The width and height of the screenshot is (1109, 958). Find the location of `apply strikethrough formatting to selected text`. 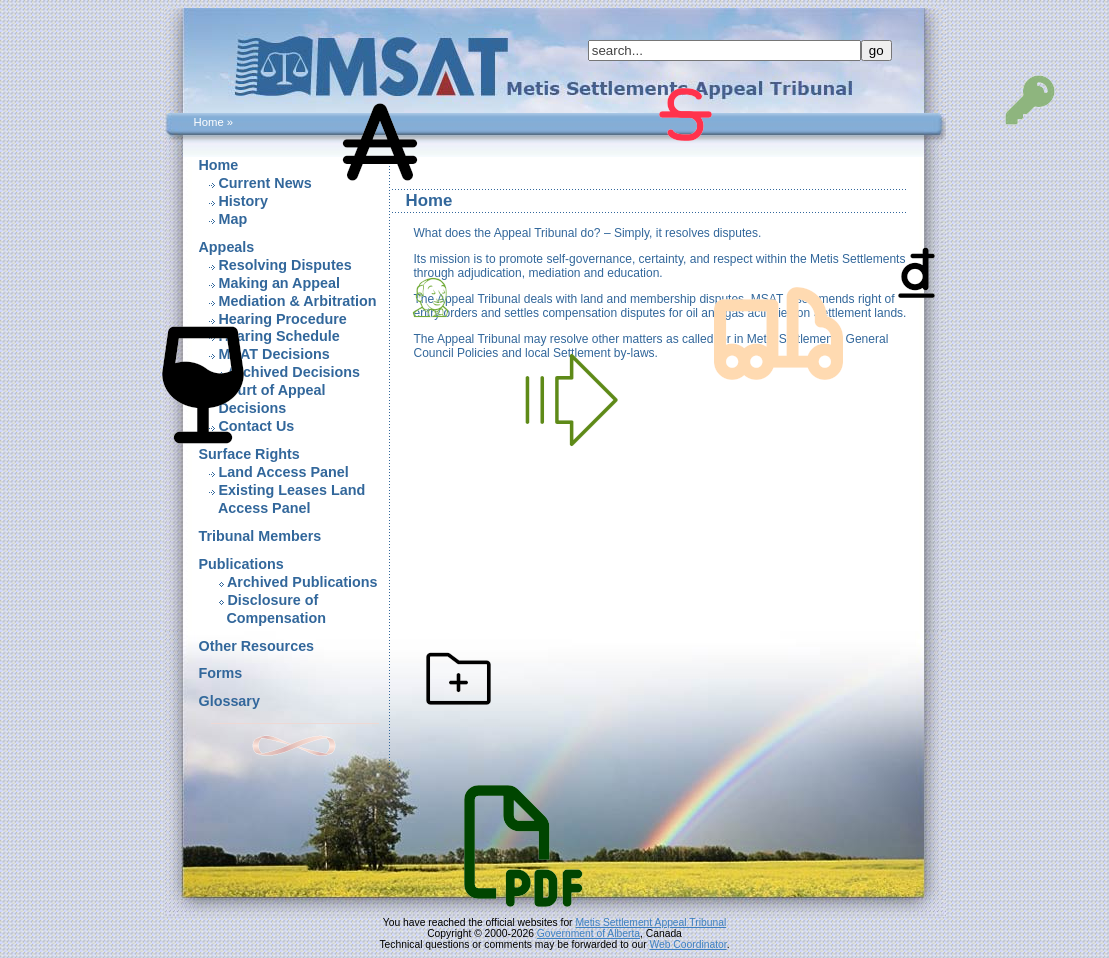

apply strikethrough formatting to selected text is located at coordinates (685, 114).